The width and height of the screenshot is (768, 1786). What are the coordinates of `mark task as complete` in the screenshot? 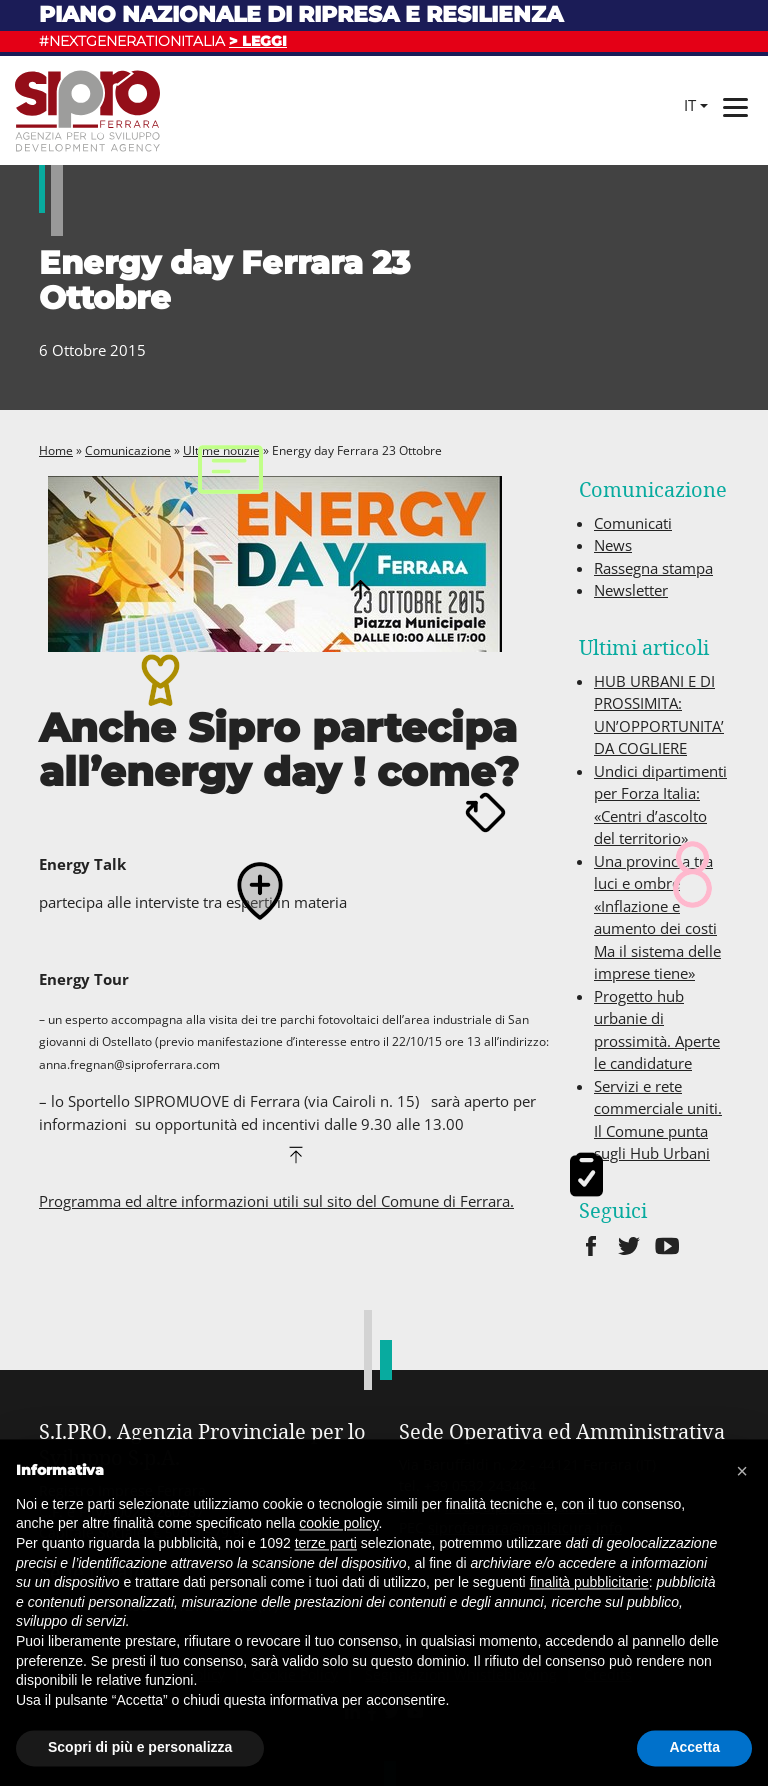 It's located at (586, 1174).